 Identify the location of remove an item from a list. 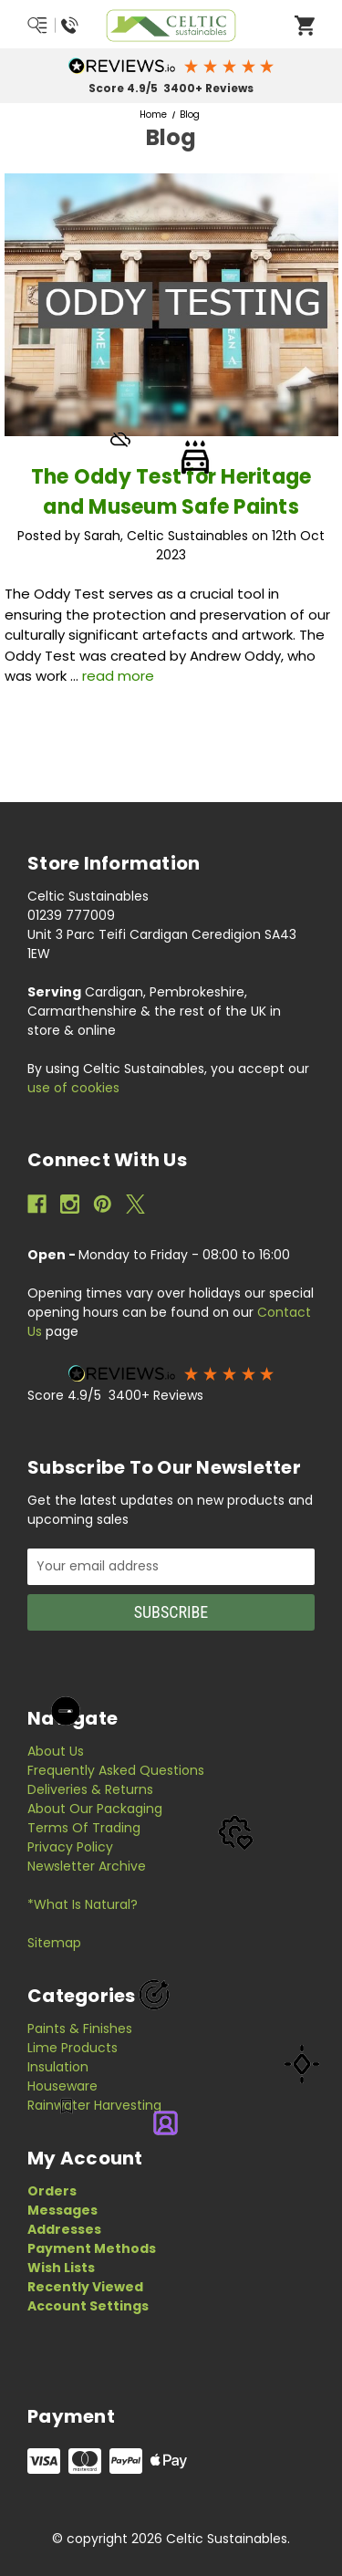
(66, 1711).